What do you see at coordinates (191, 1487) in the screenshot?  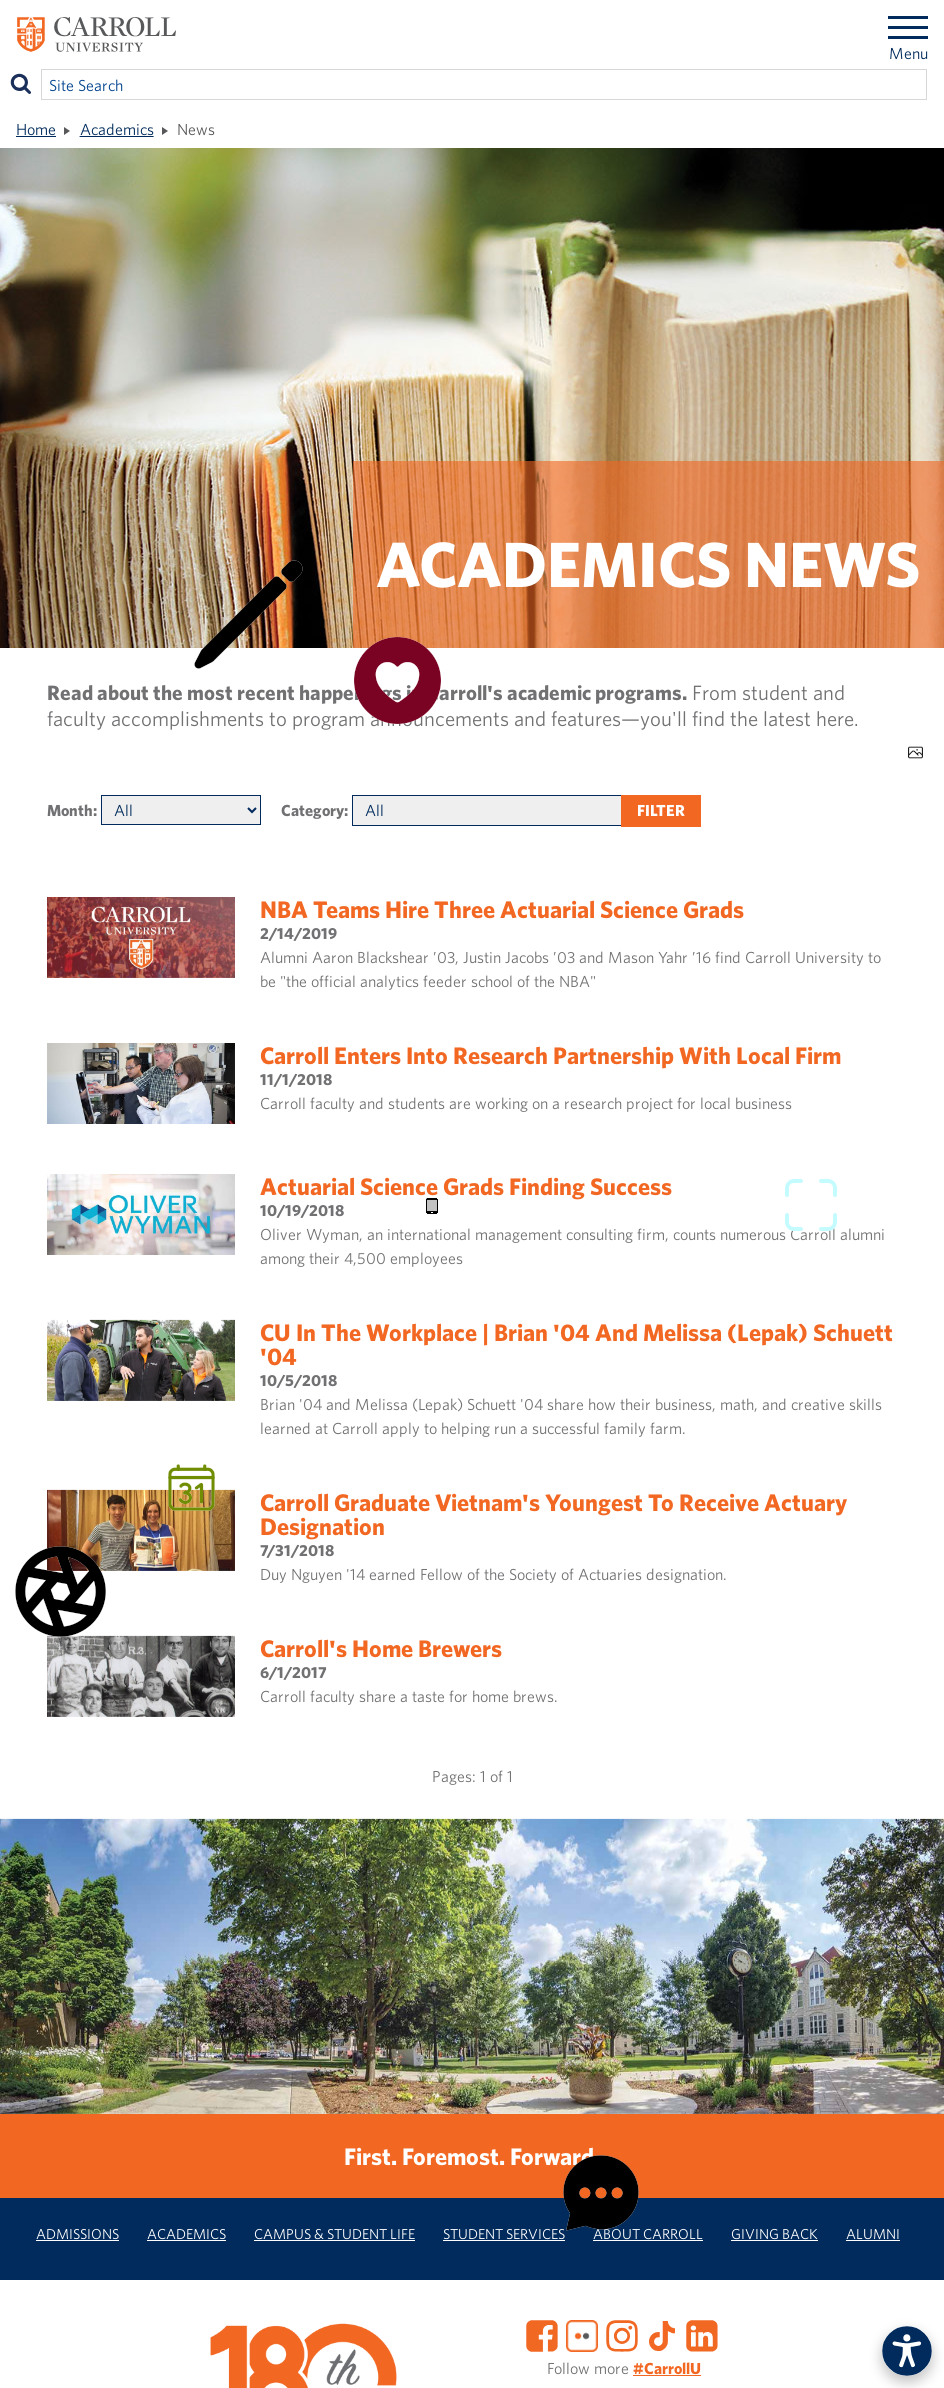 I see `view or select a specific date` at bounding box center [191, 1487].